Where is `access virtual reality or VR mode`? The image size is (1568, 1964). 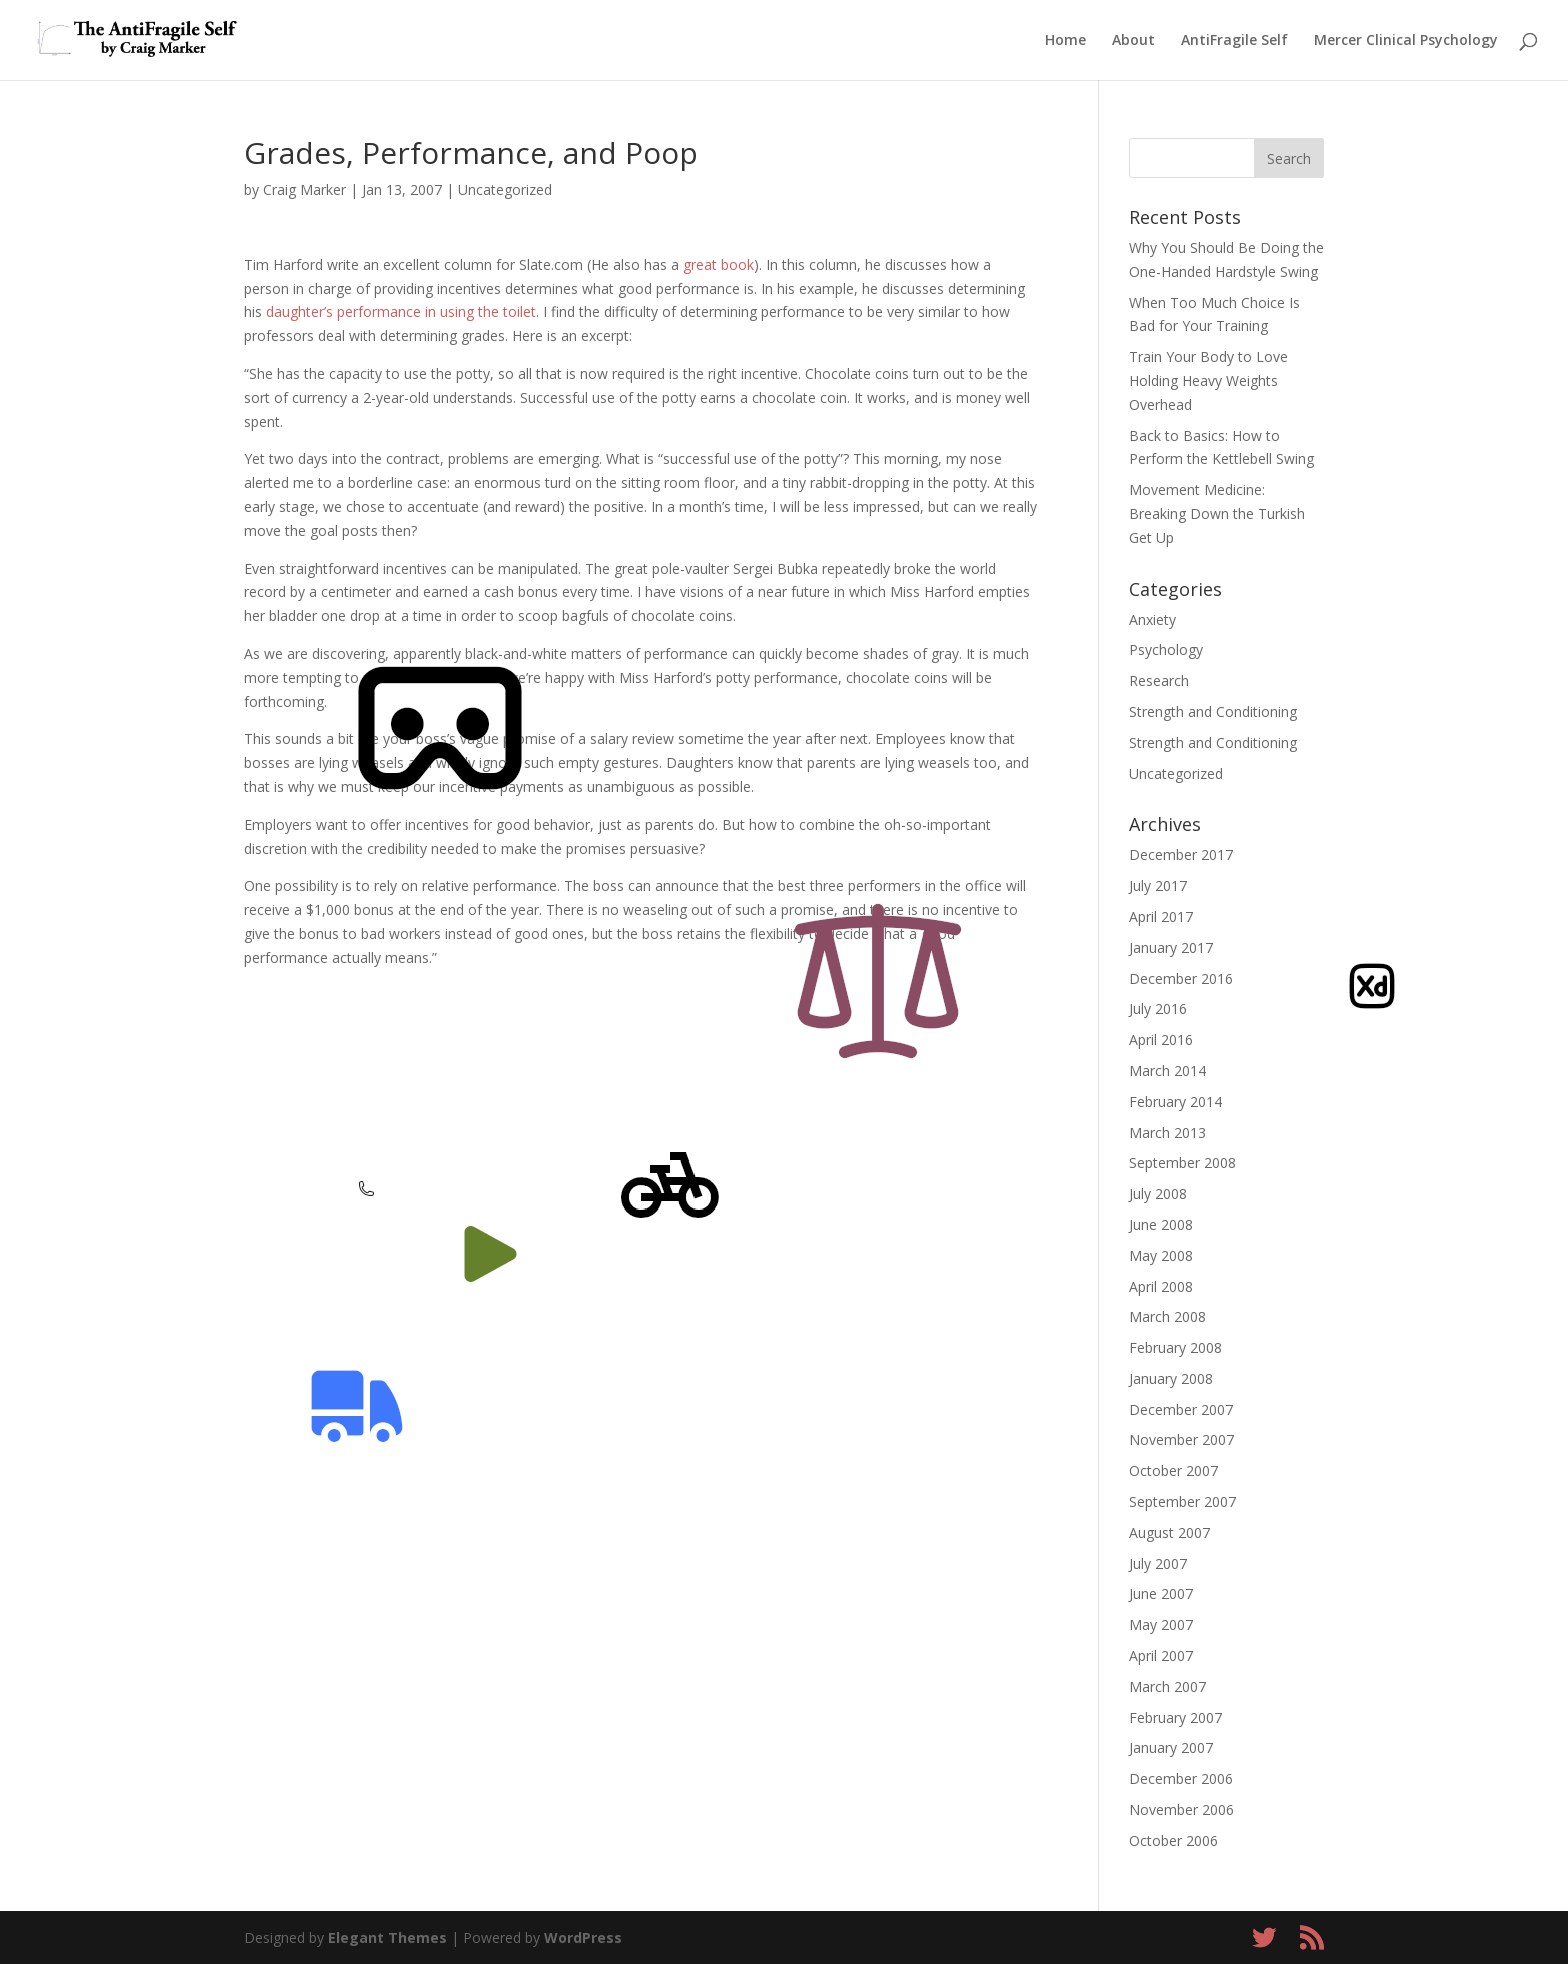
access virtual reality or VR mode is located at coordinates (440, 724).